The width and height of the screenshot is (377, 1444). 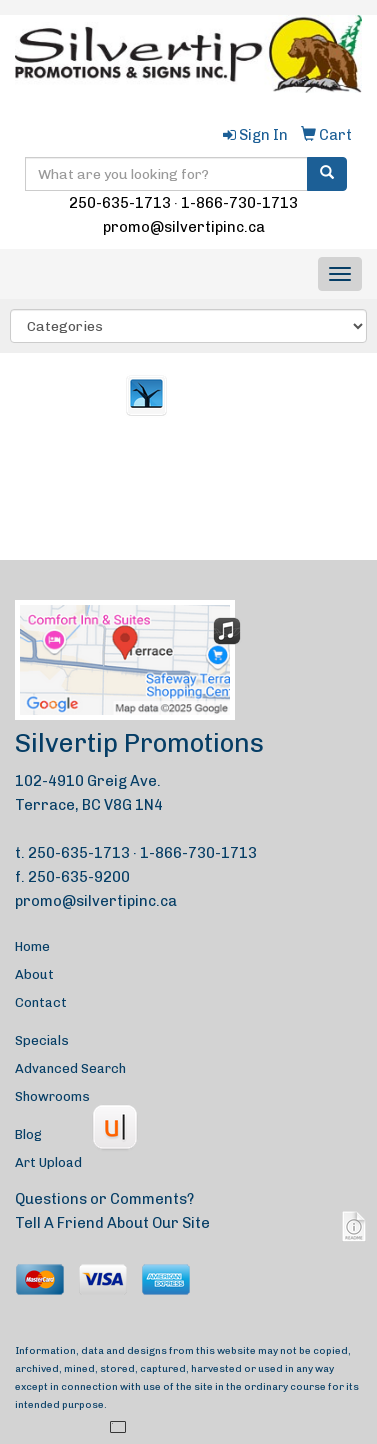 I want to click on open readme documentation file, so click(x=354, y=1227).